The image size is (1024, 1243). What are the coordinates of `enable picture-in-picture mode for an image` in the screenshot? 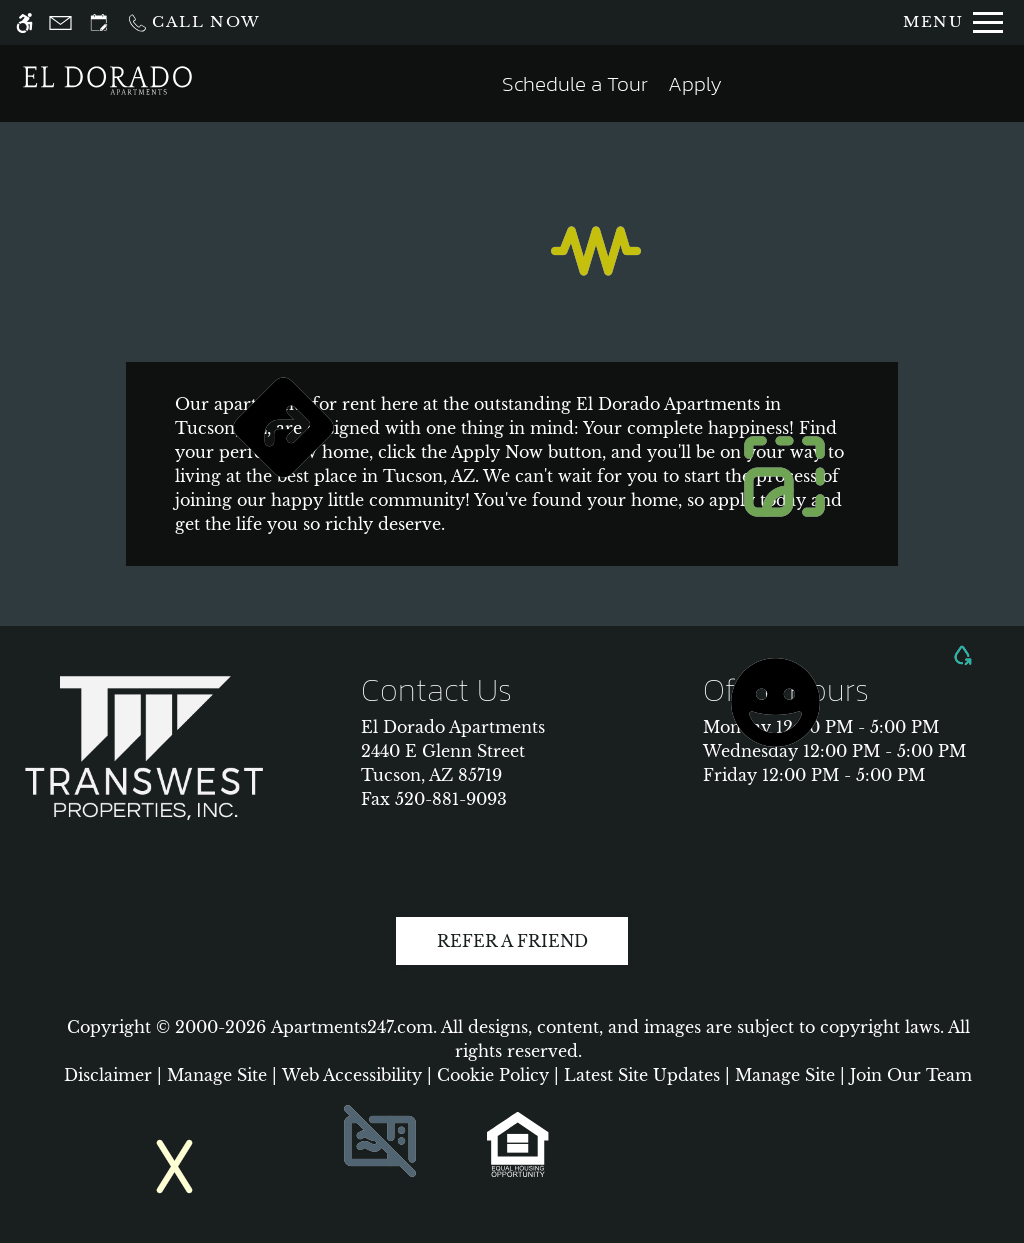 It's located at (784, 476).